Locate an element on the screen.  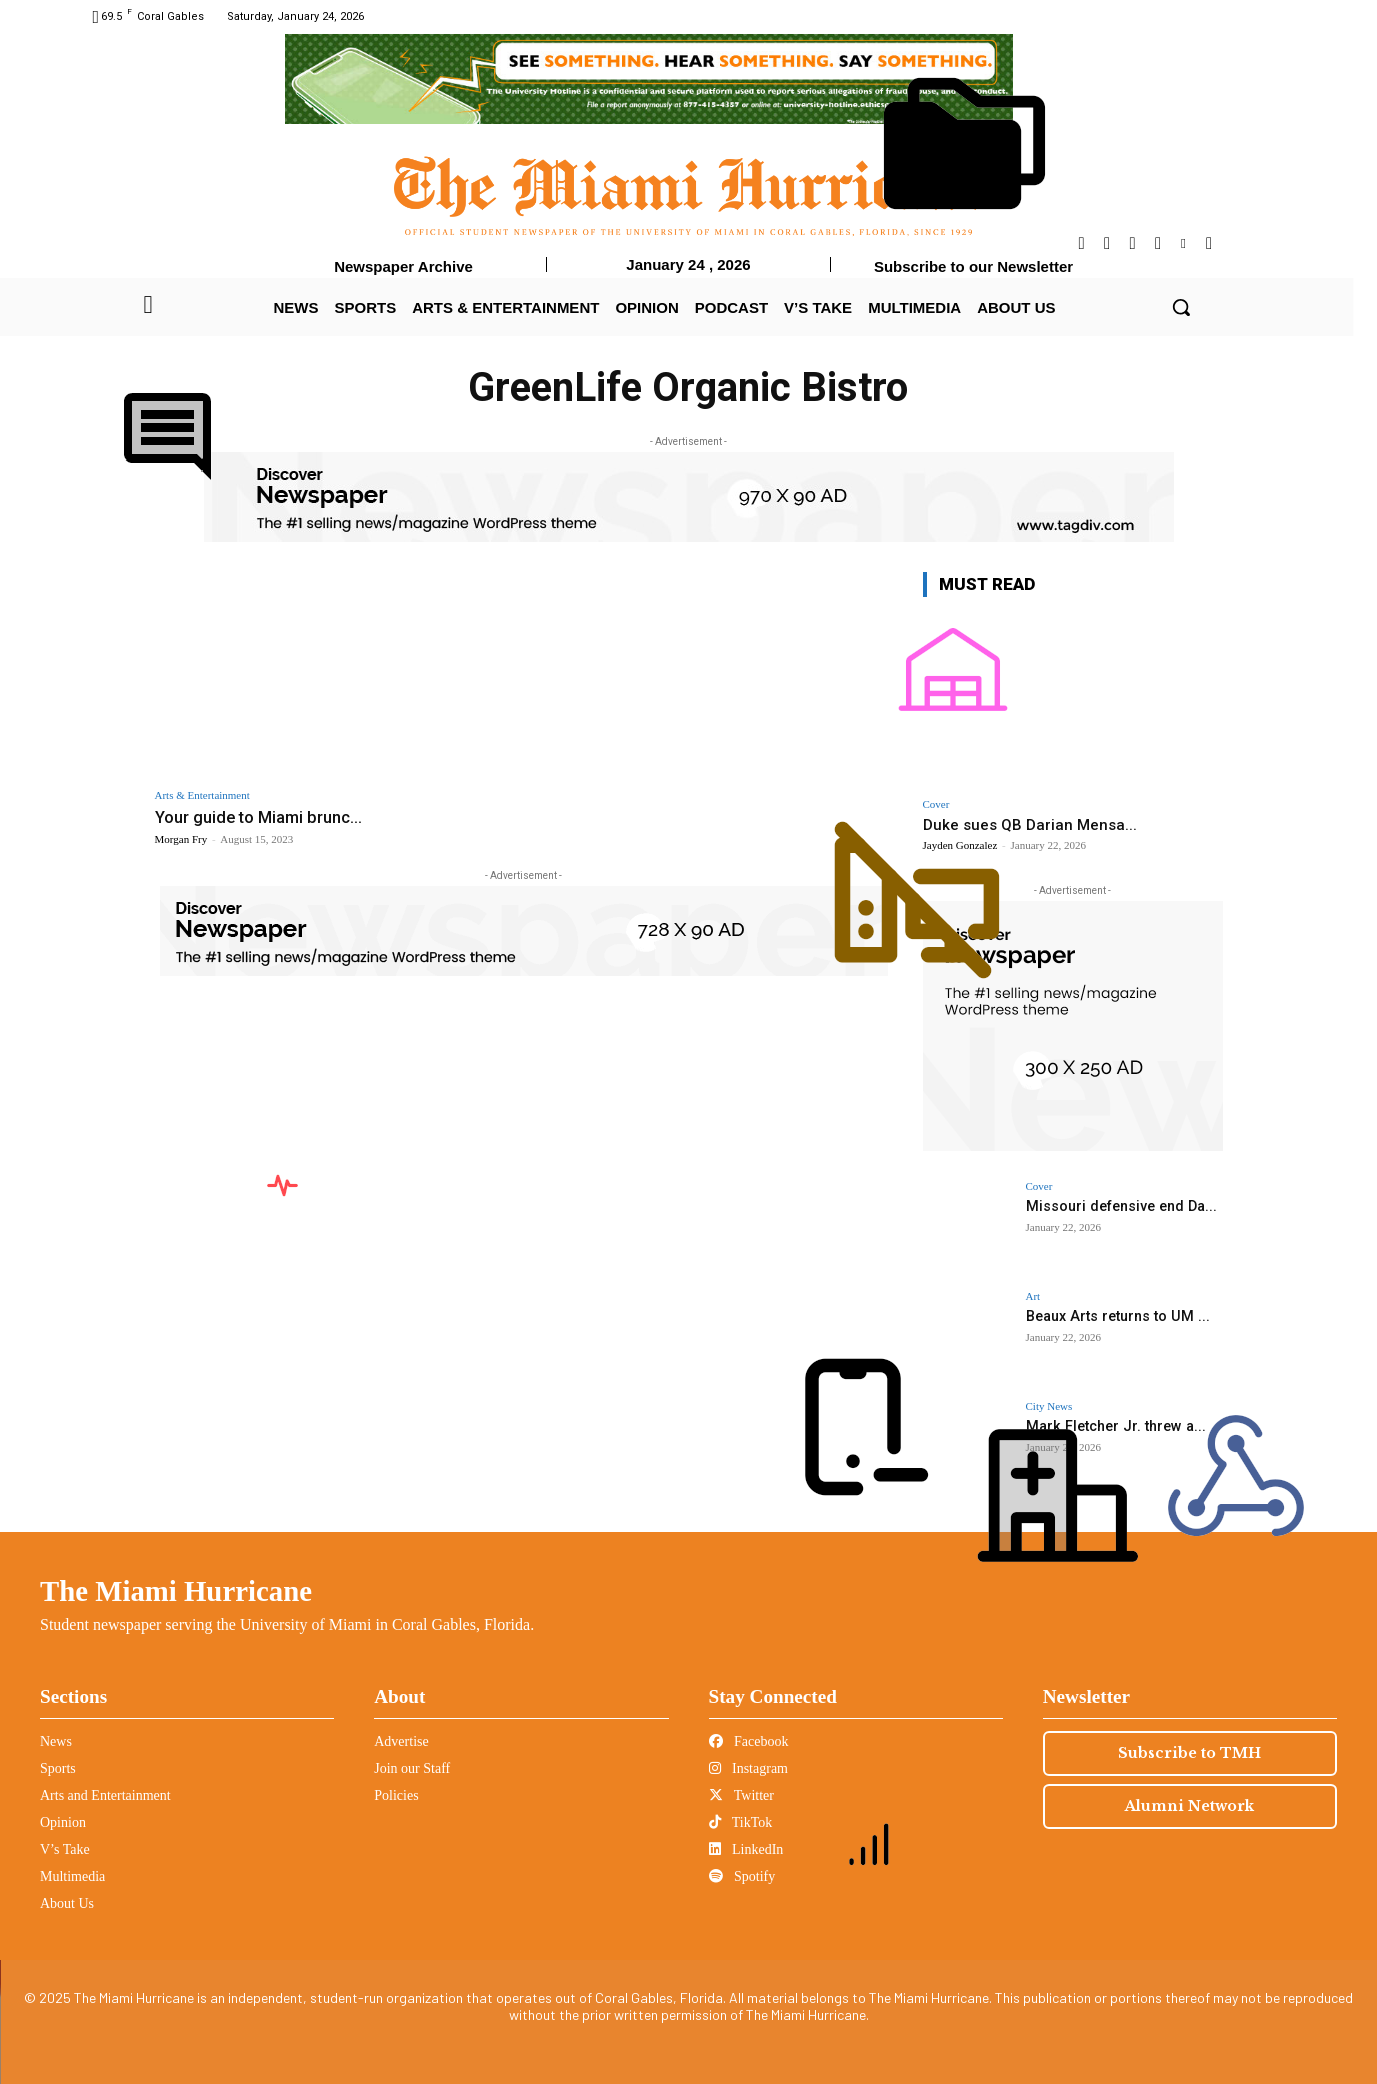
access garage or parking settings is located at coordinates (953, 675).